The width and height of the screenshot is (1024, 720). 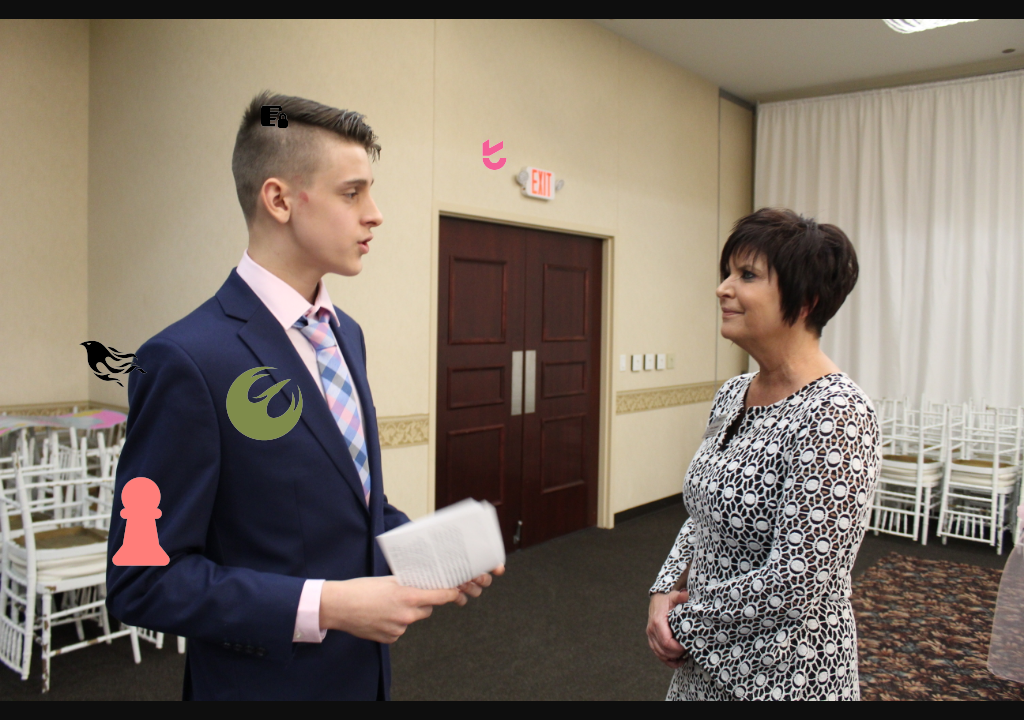 What do you see at coordinates (113, 364) in the screenshot?
I see `phoenix framework logo` at bounding box center [113, 364].